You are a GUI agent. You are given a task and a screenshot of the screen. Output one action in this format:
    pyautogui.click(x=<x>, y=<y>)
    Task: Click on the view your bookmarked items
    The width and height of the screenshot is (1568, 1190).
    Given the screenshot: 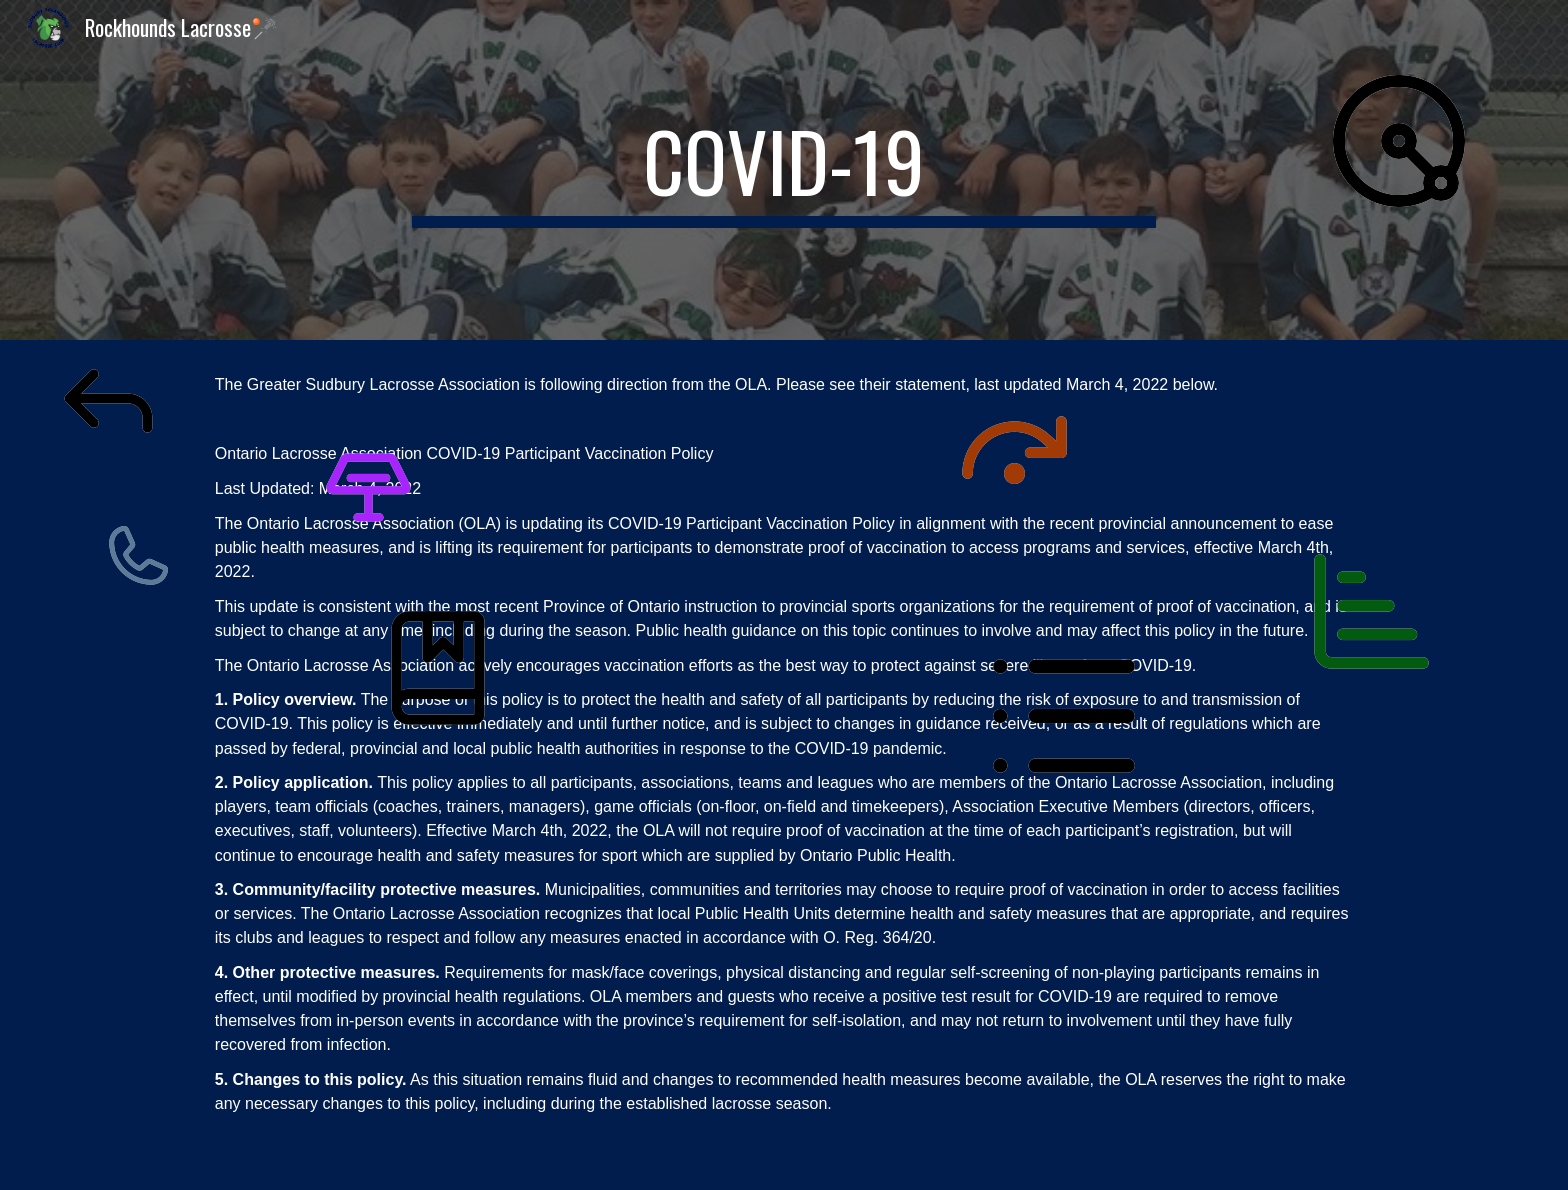 What is the action you would take?
    pyautogui.click(x=438, y=668)
    